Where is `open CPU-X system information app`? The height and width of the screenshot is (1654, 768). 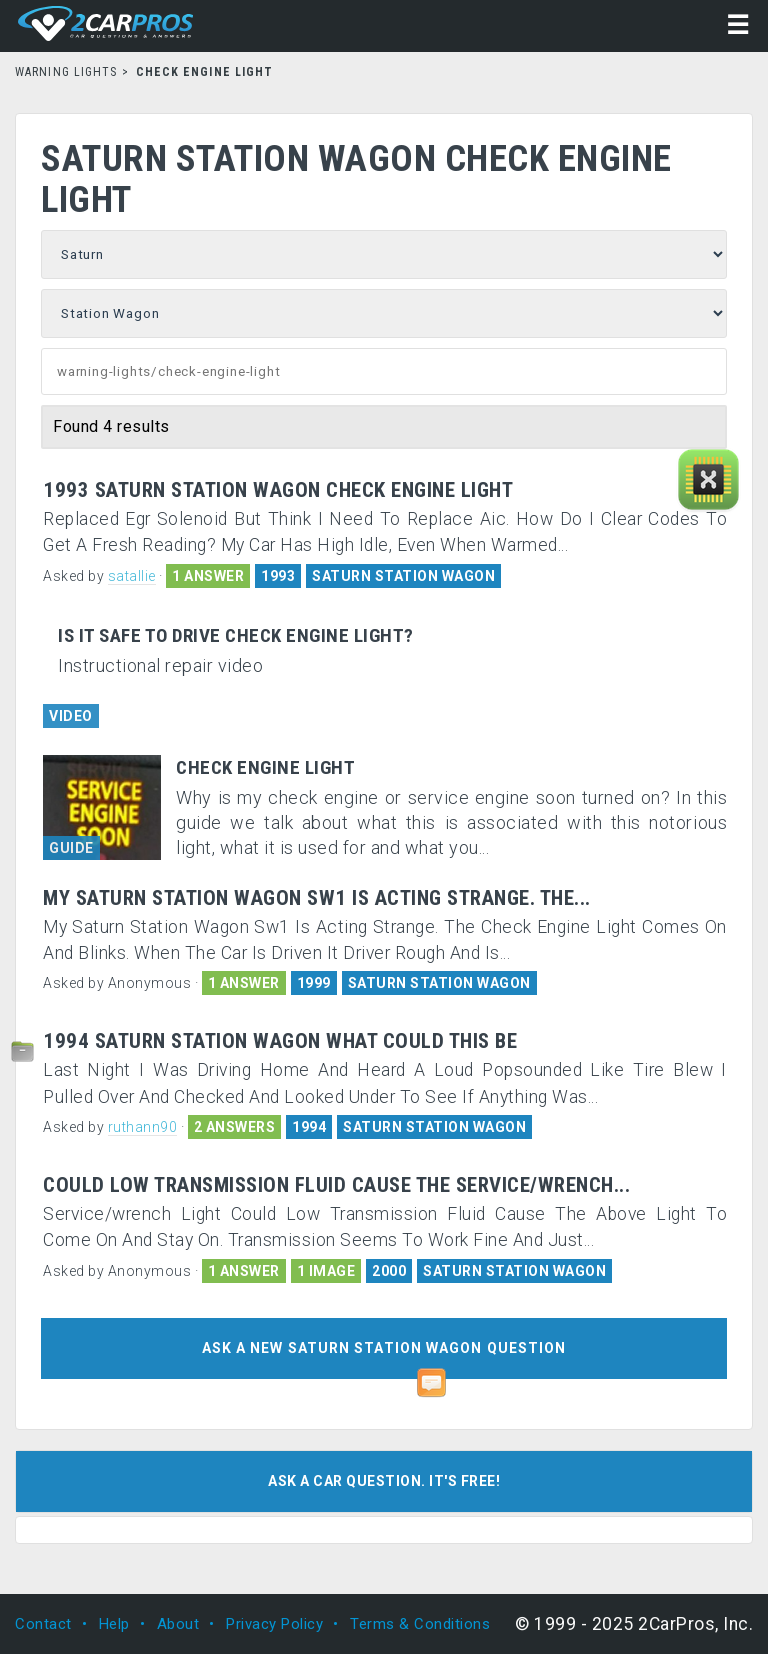
open CPU-X system information app is located at coordinates (708, 479).